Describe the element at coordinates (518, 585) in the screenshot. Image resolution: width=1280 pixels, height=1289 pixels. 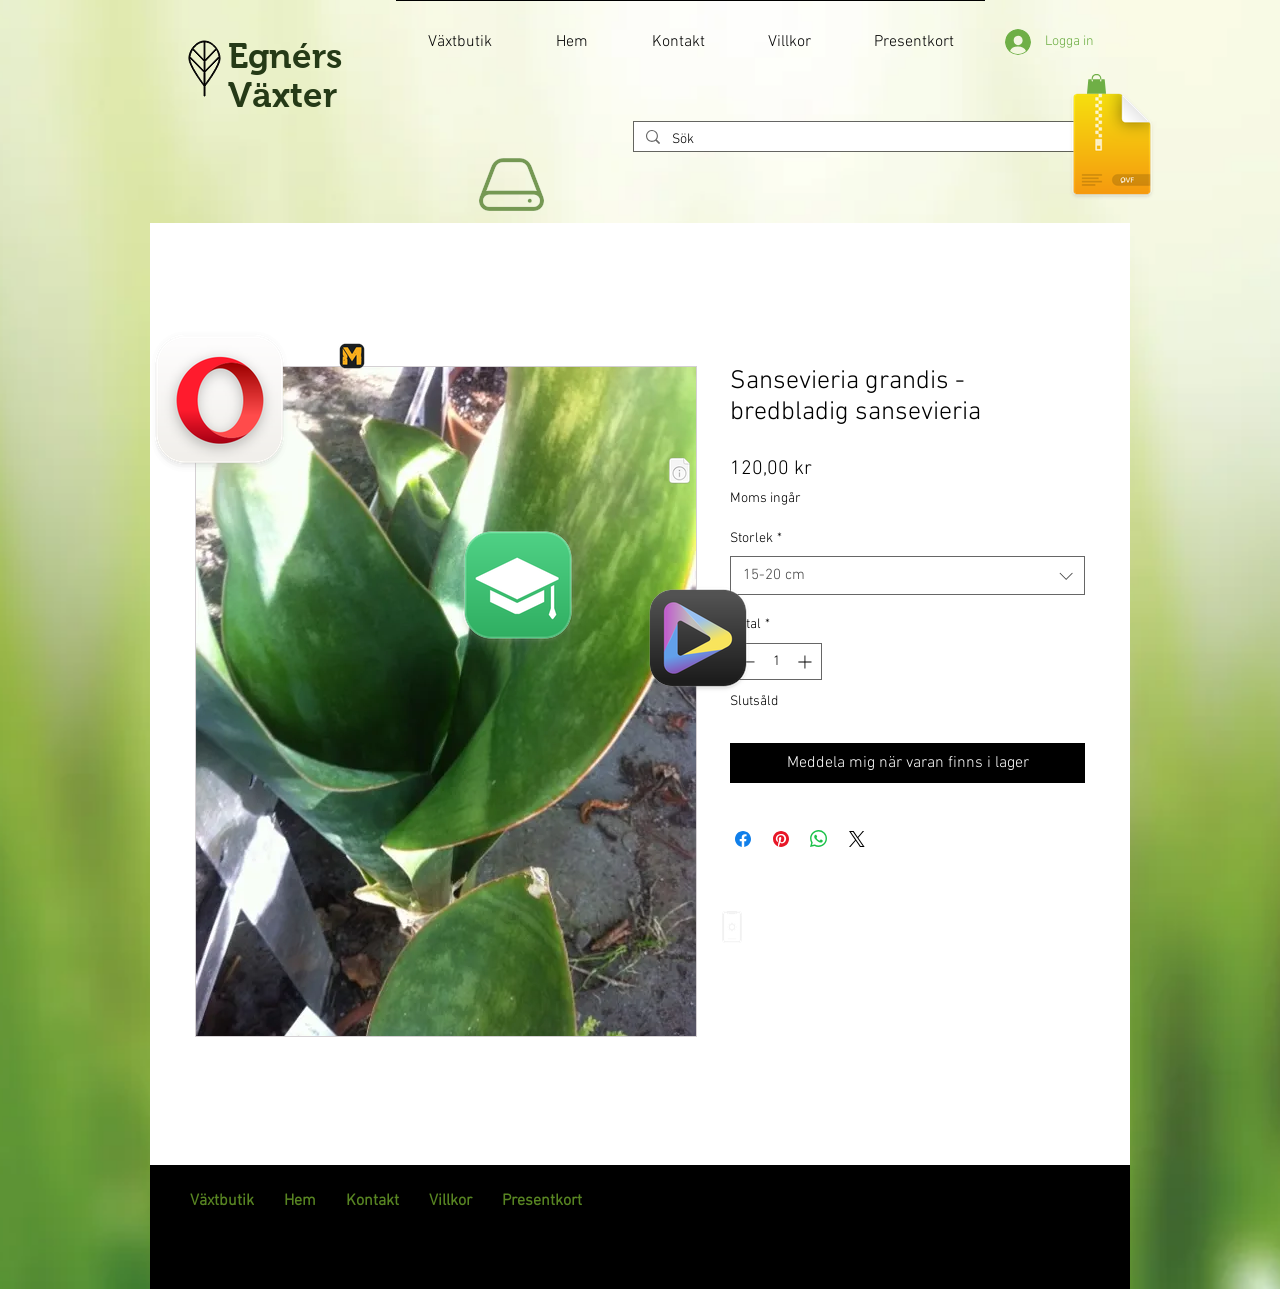
I see `open education or learning apps` at that location.